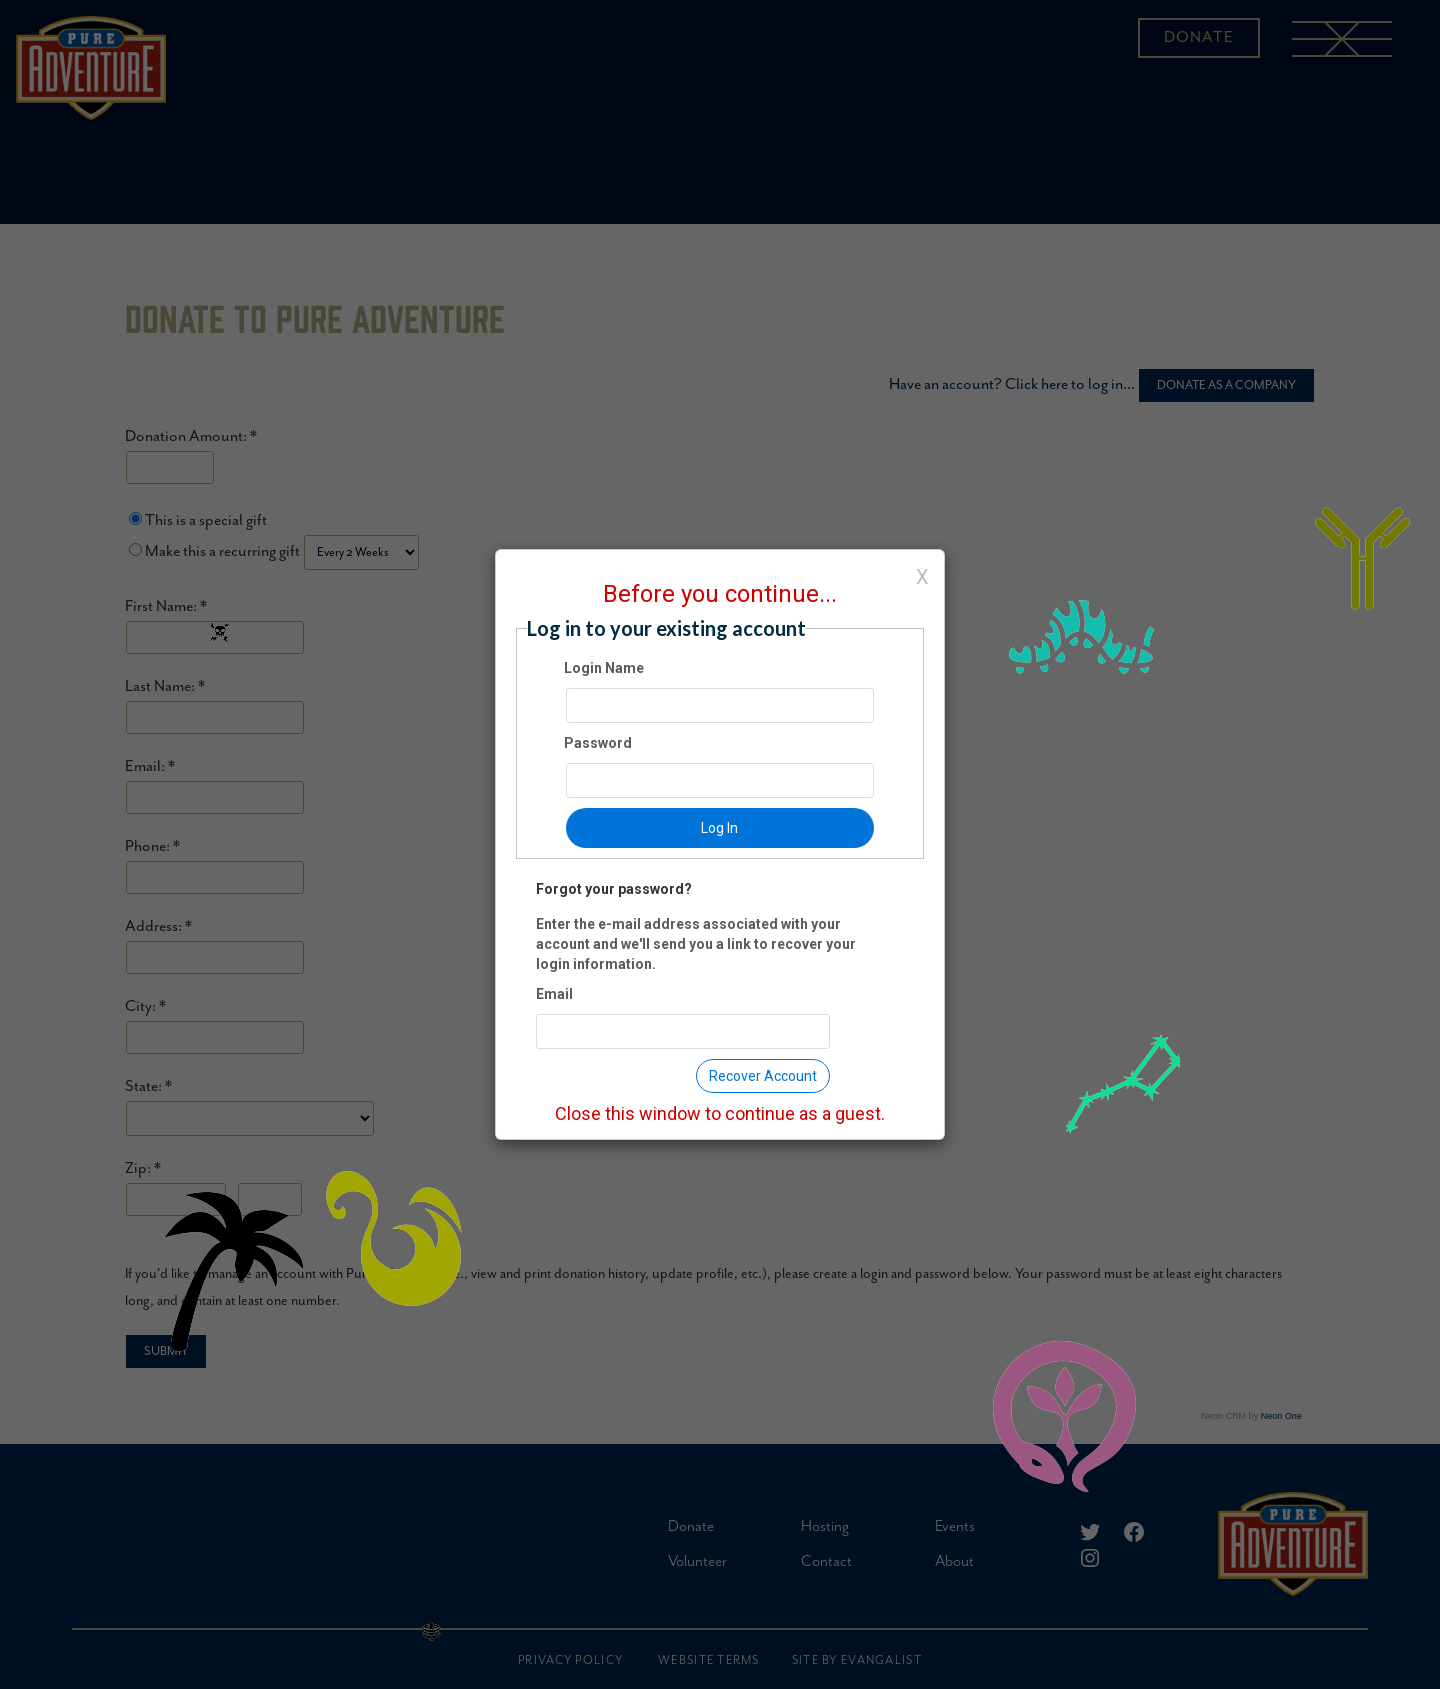 Image resolution: width=1440 pixels, height=1689 pixels. What do you see at coordinates (1064, 1416) in the screenshot?
I see `browse plants and animals category` at bounding box center [1064, 1416].